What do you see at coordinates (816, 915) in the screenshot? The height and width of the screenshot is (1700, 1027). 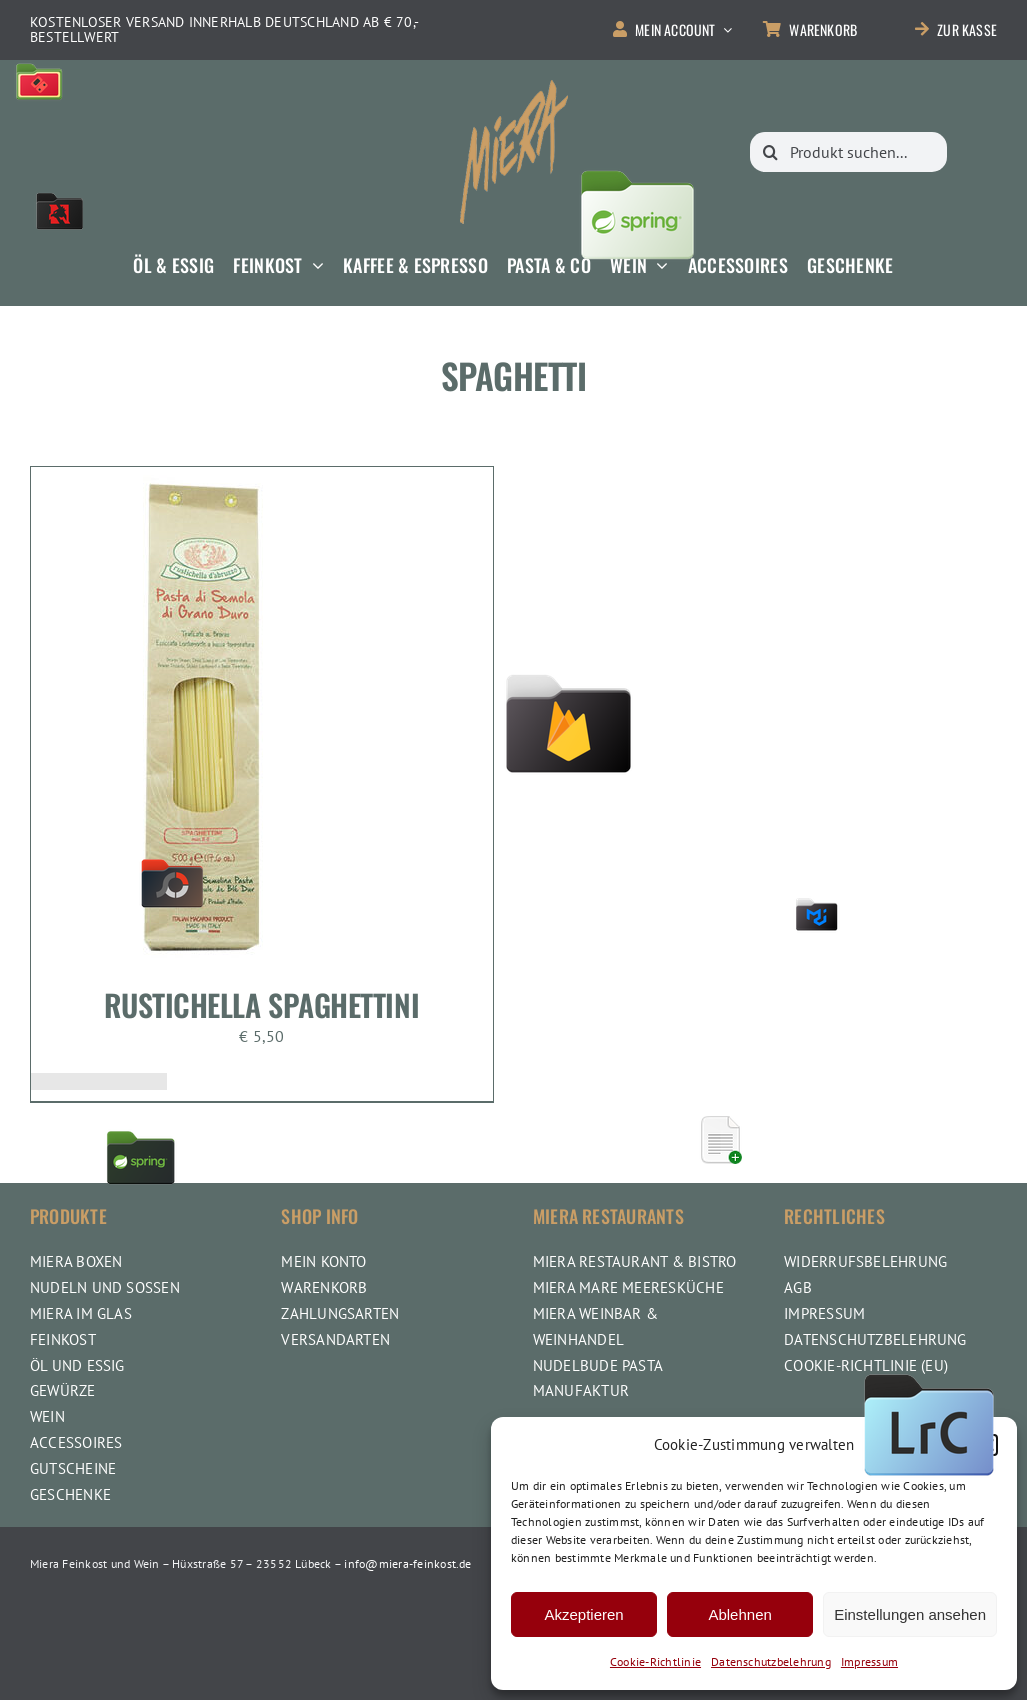 I see `open folder containing Material UI project files` at bounding box center [816, 915].